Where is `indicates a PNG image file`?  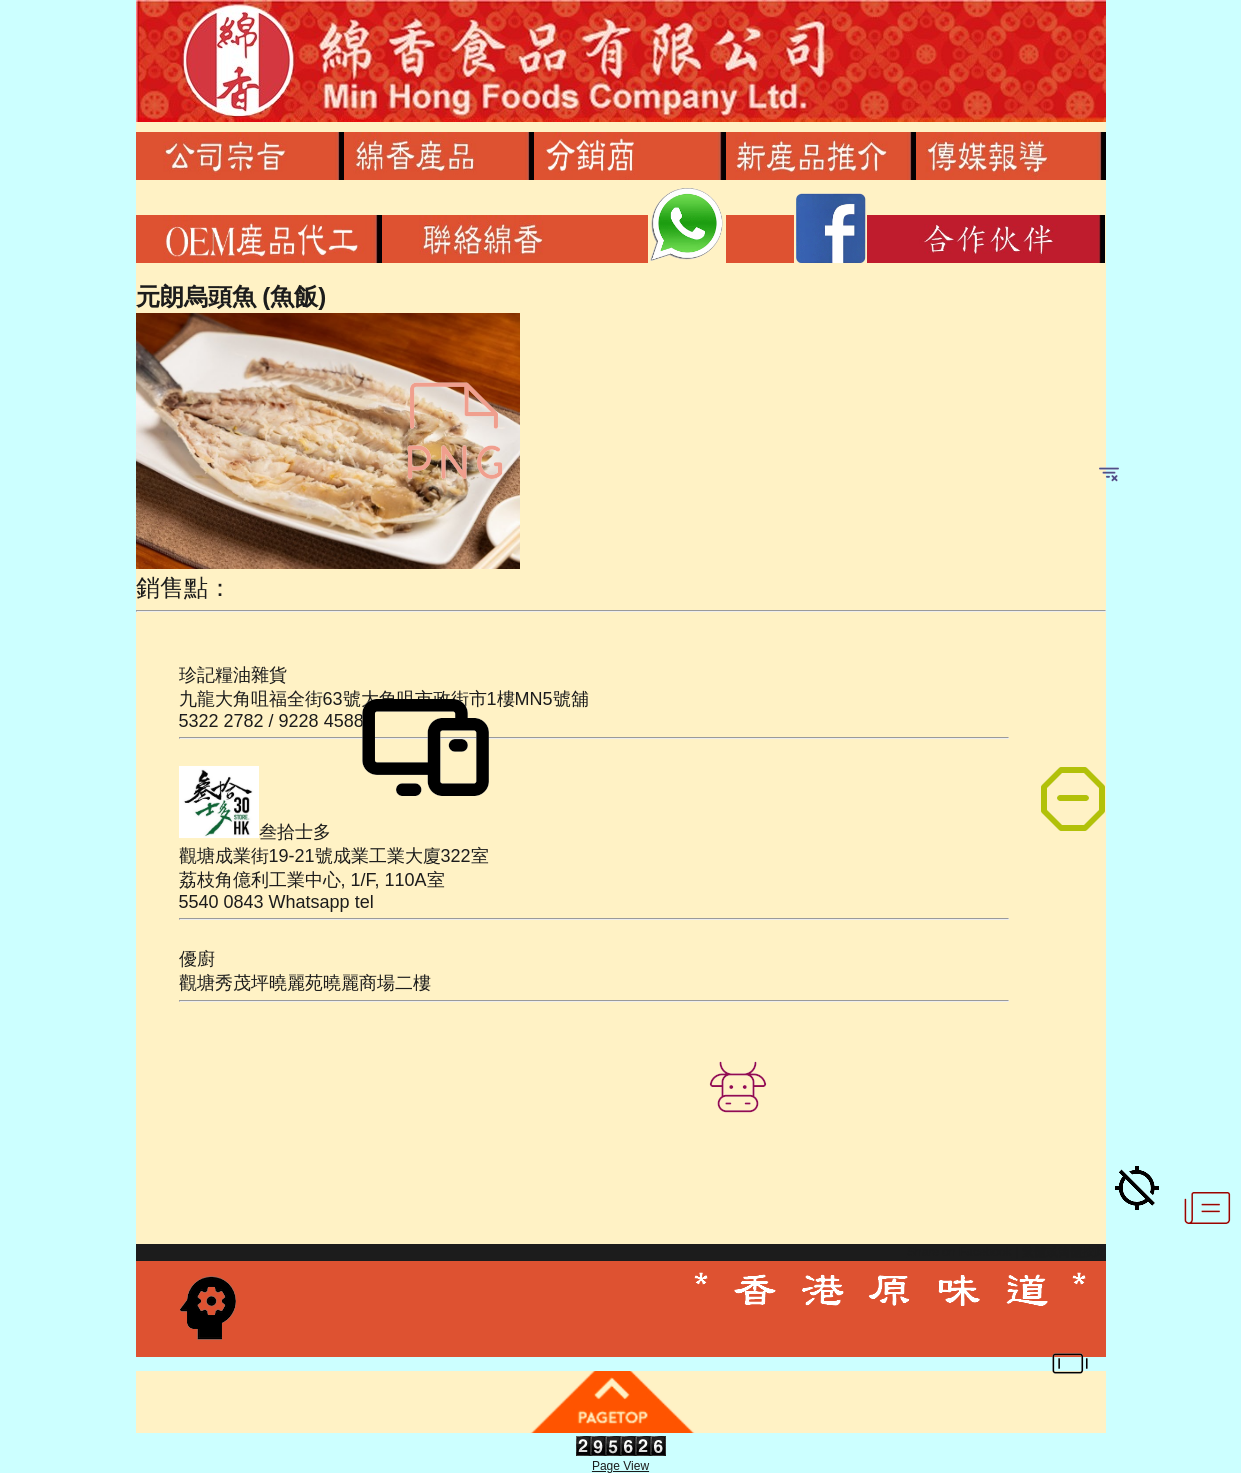
indicates a PNG image file is located at coordinates (454, 435).